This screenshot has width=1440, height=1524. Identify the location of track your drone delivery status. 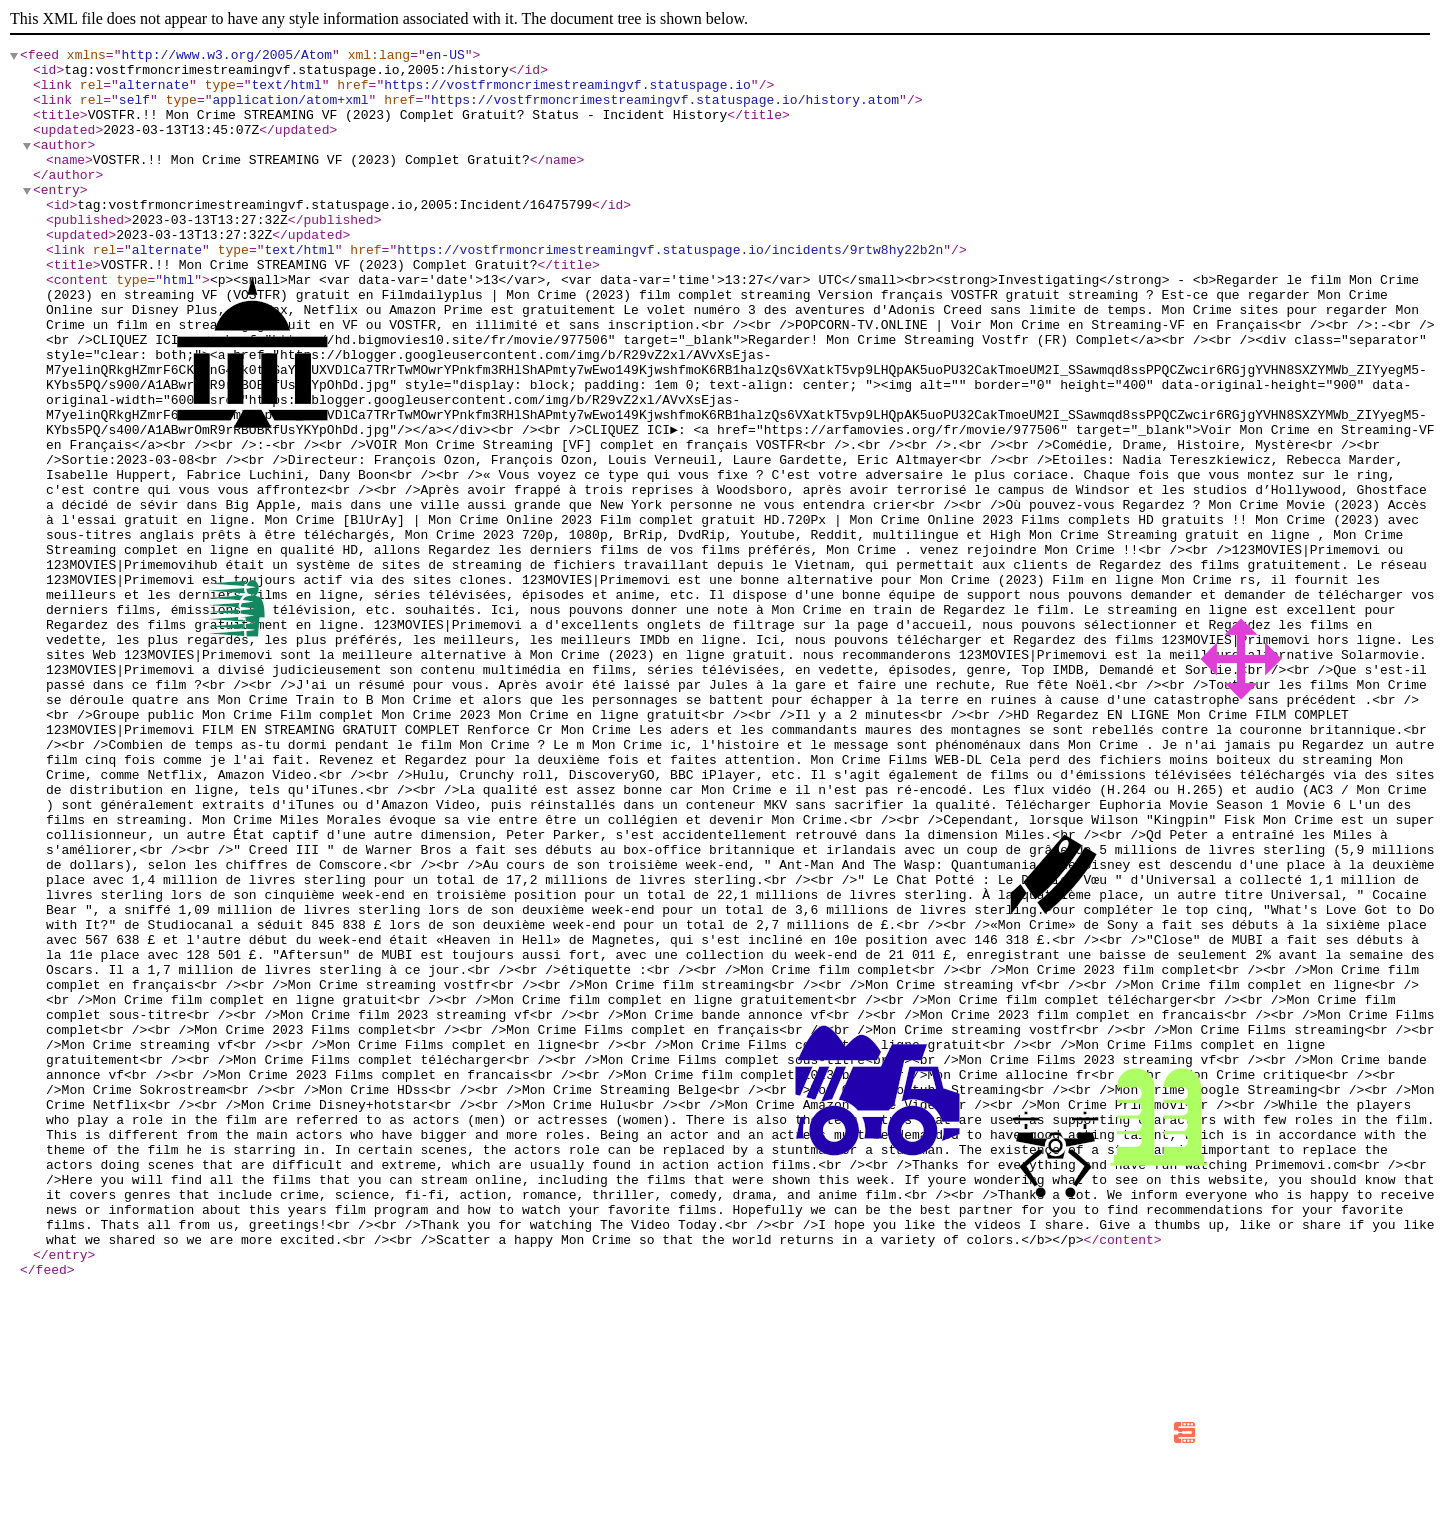
(1055, 1154).